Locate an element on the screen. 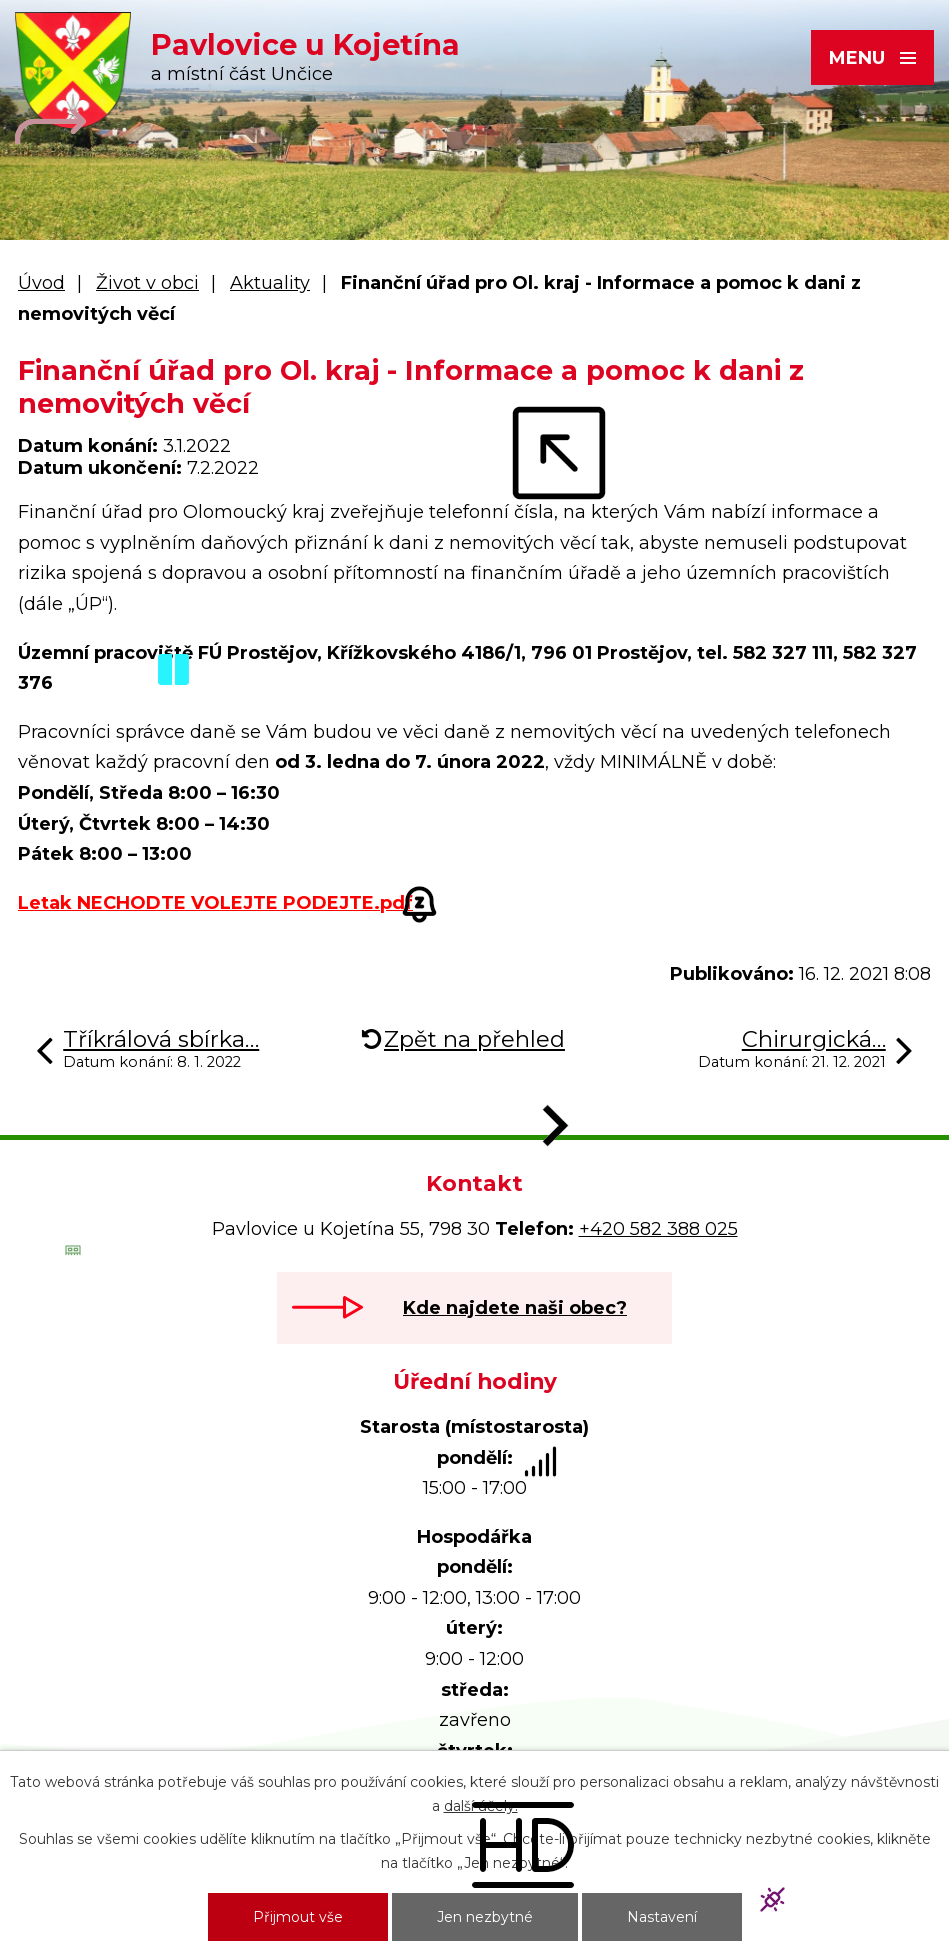 The width and height of the screenshot is (949, 1958). forward or share this item is located at coordinates (50, 126).